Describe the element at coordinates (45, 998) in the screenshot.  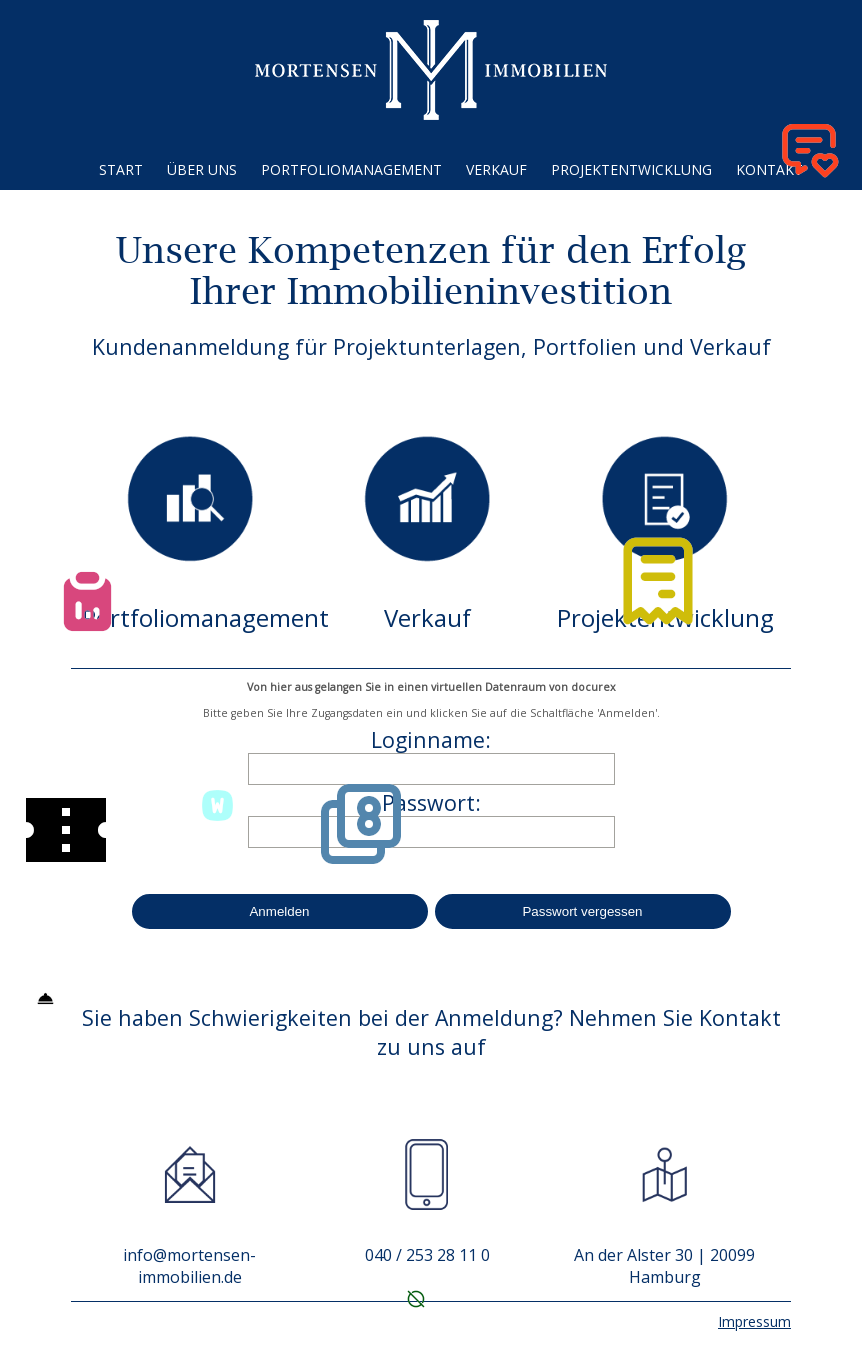
I see `request room service or hotel amenities` at that location.